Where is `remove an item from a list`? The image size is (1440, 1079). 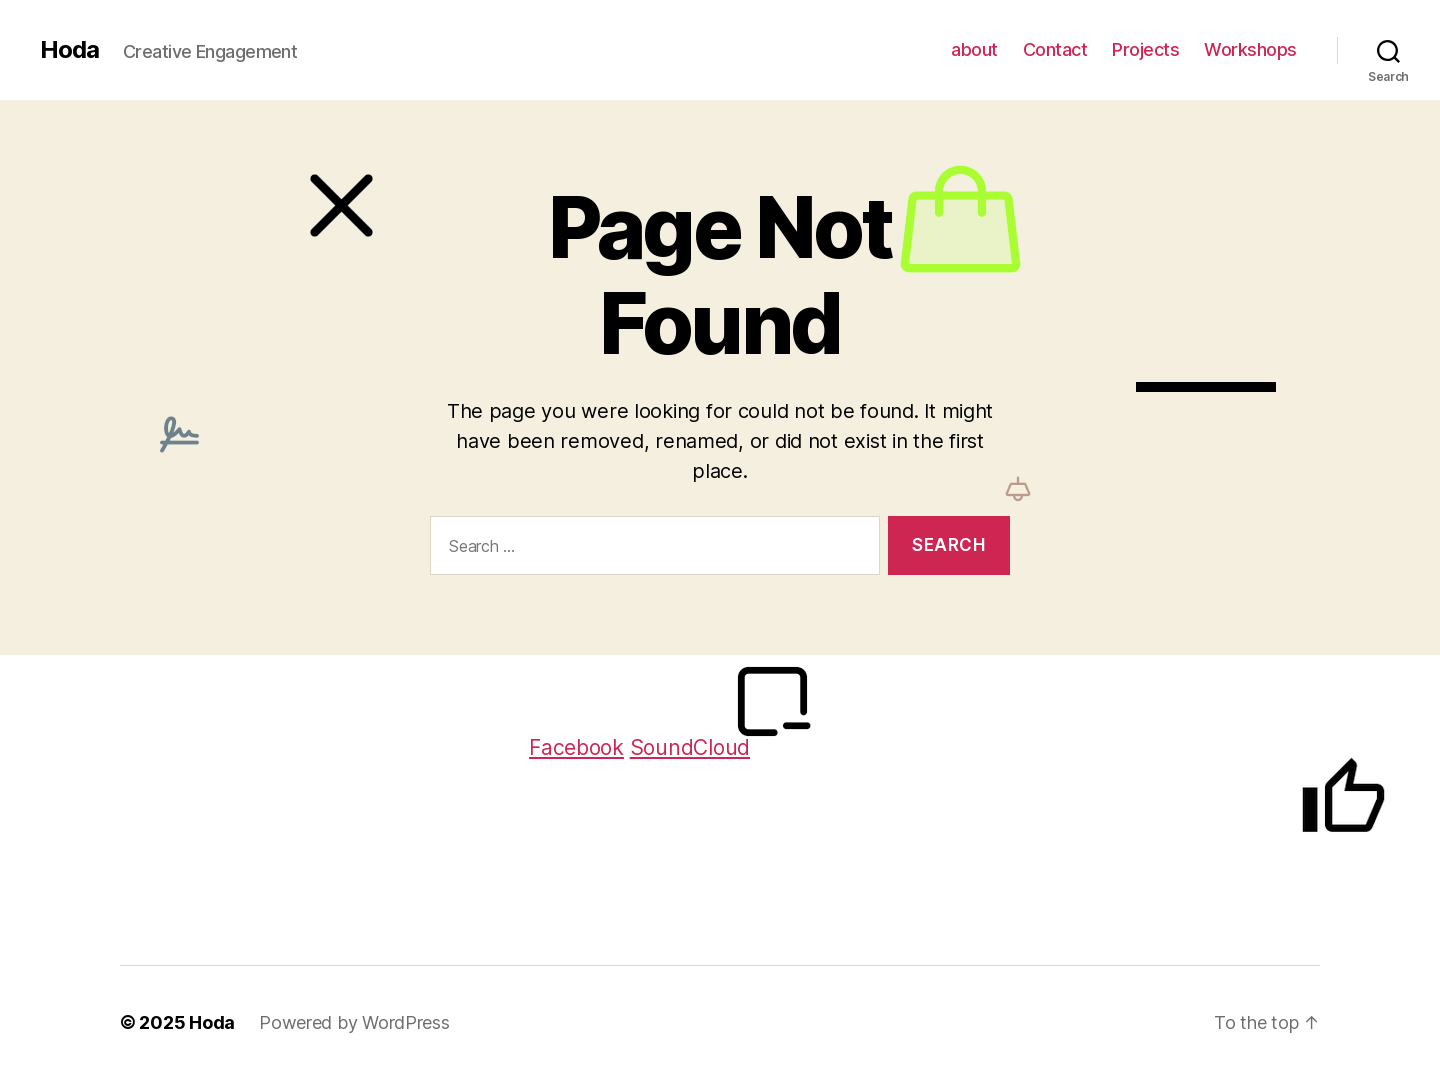 remove an item from a list is located at coordinates (1206, 392).